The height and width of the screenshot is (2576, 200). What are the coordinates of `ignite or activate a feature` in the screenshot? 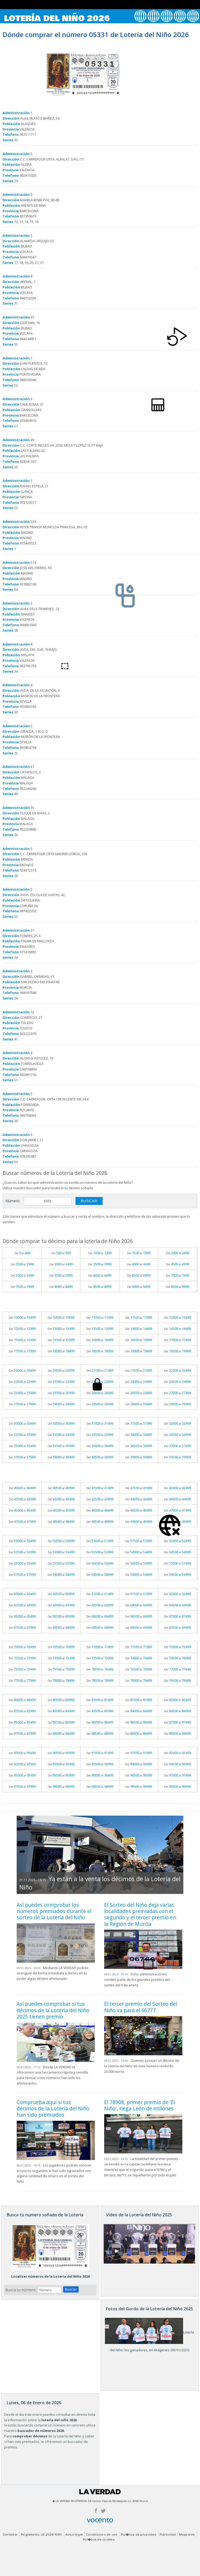 It's located at (125, 595).